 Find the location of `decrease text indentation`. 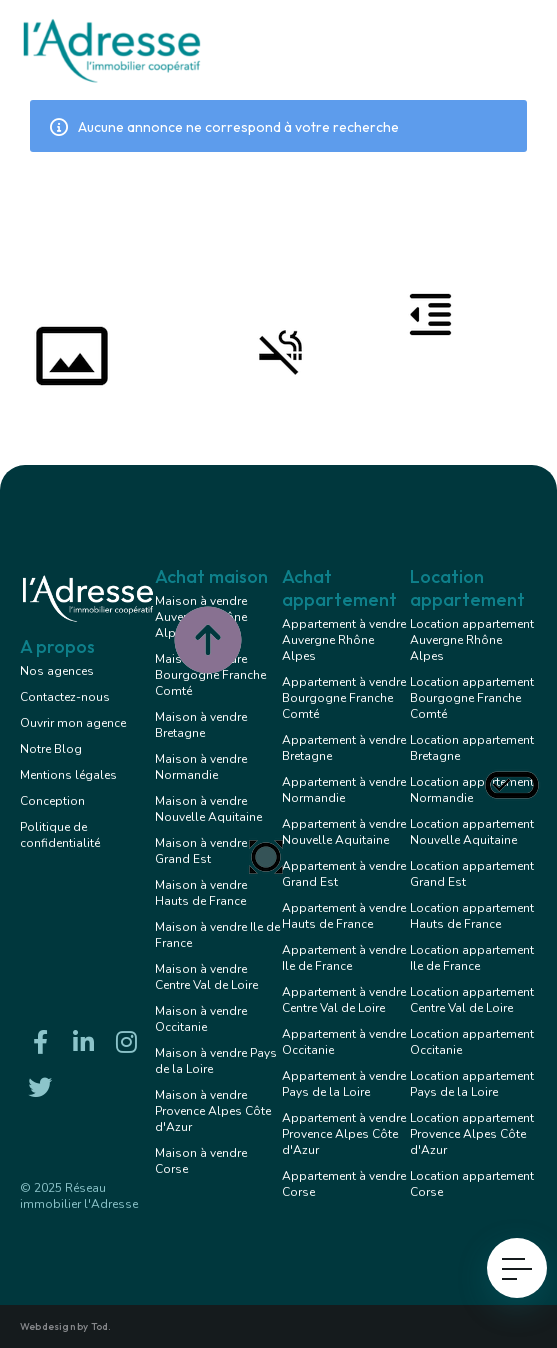

decrease text indentation is located at coordinates (430, 314).